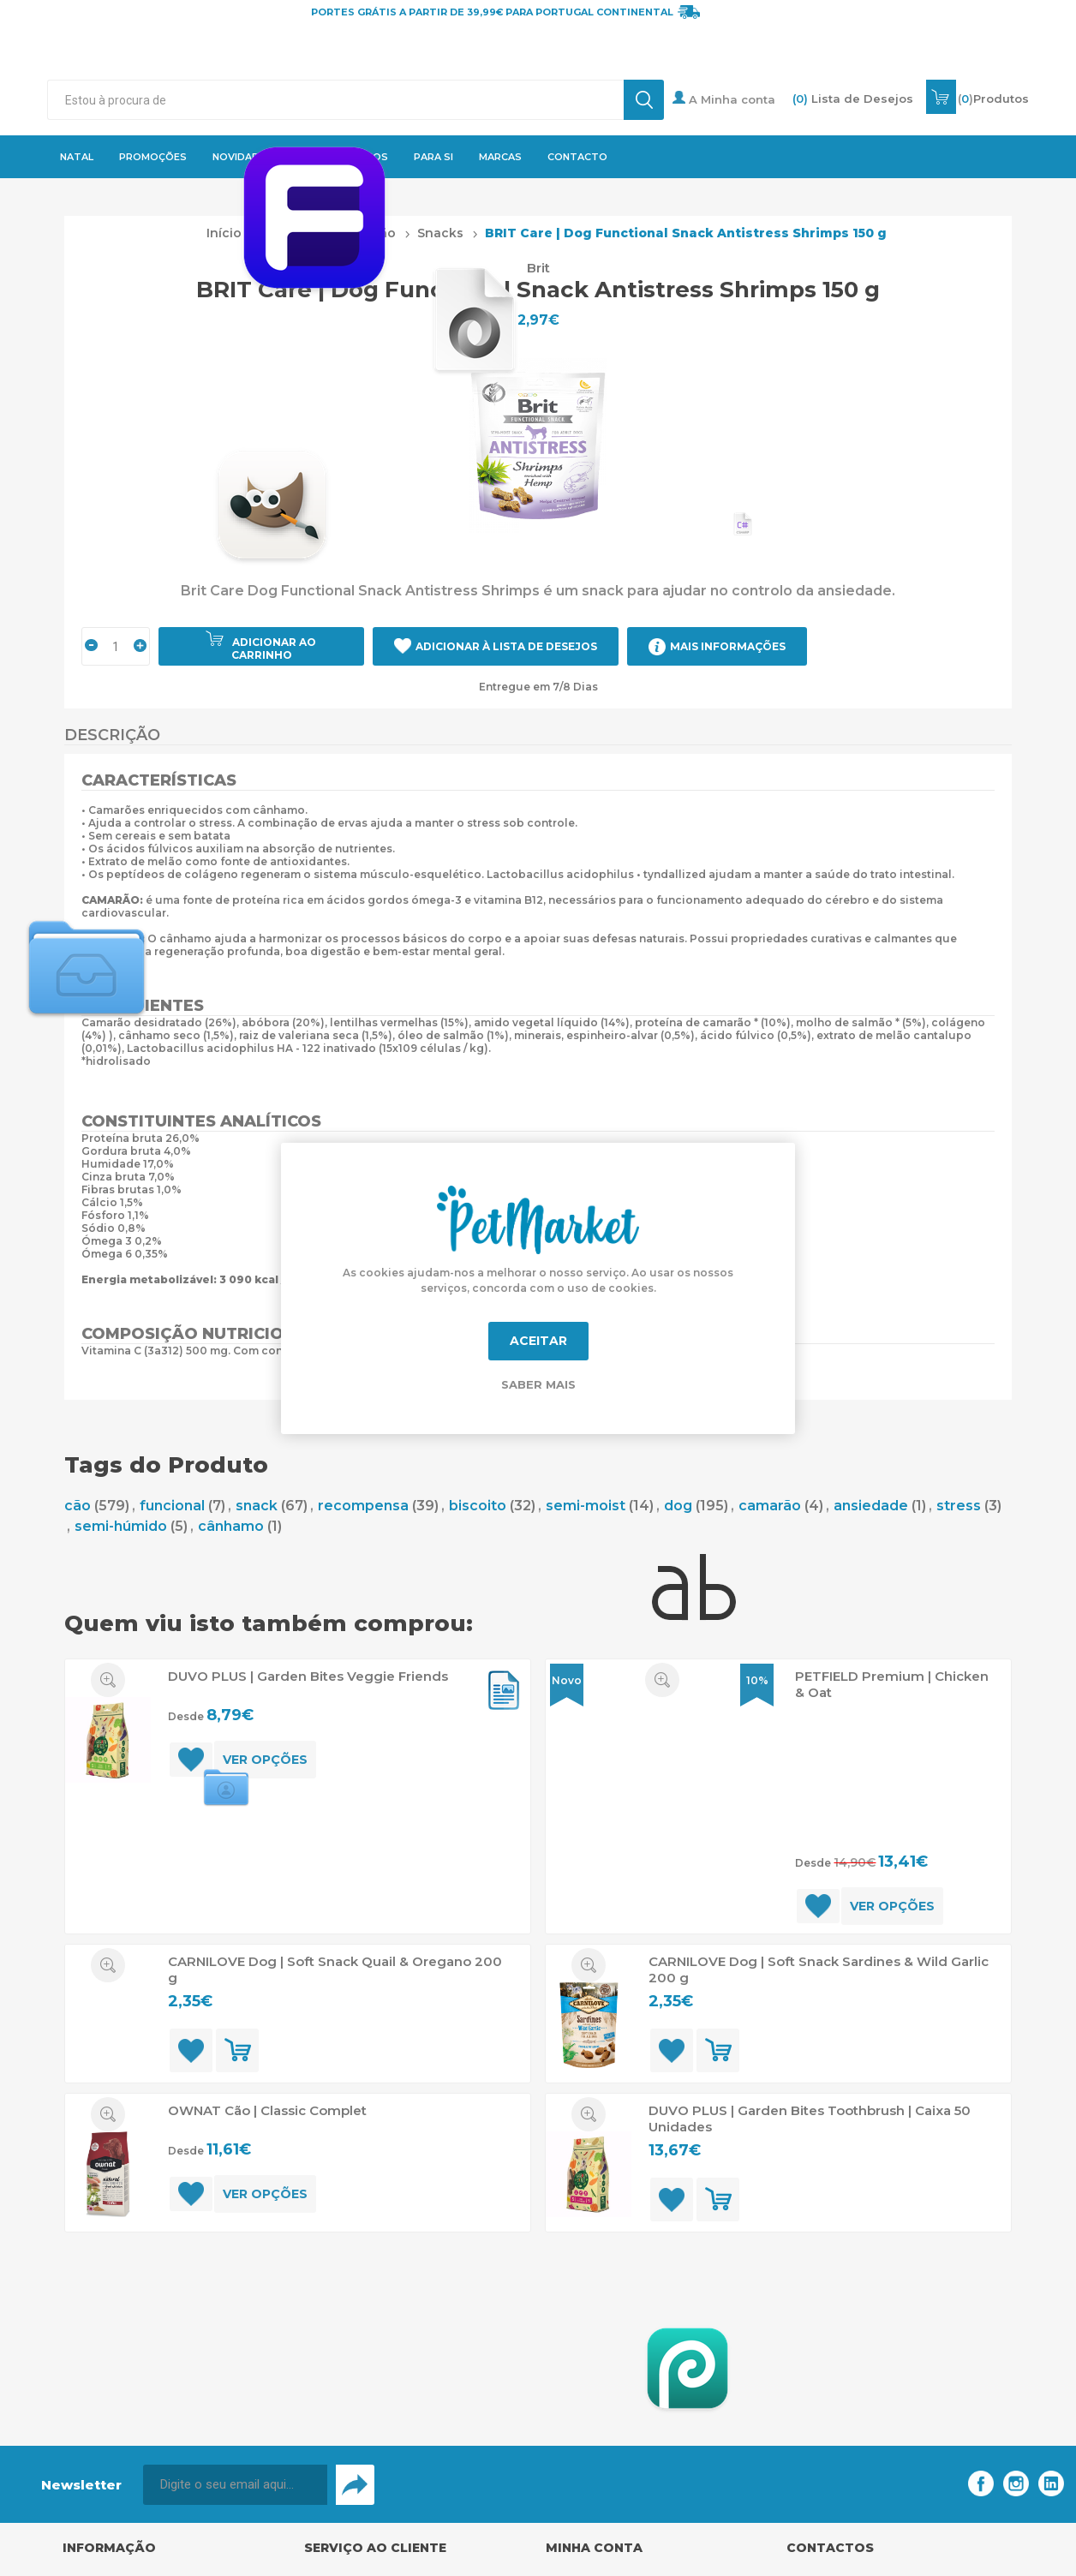 Image resolution: width=1076 pixels, height=2576 pixels. What do you see at coordinates (314, 218) in the screenshot?
I see `open floorp browser` at bounding box center [314, 218].